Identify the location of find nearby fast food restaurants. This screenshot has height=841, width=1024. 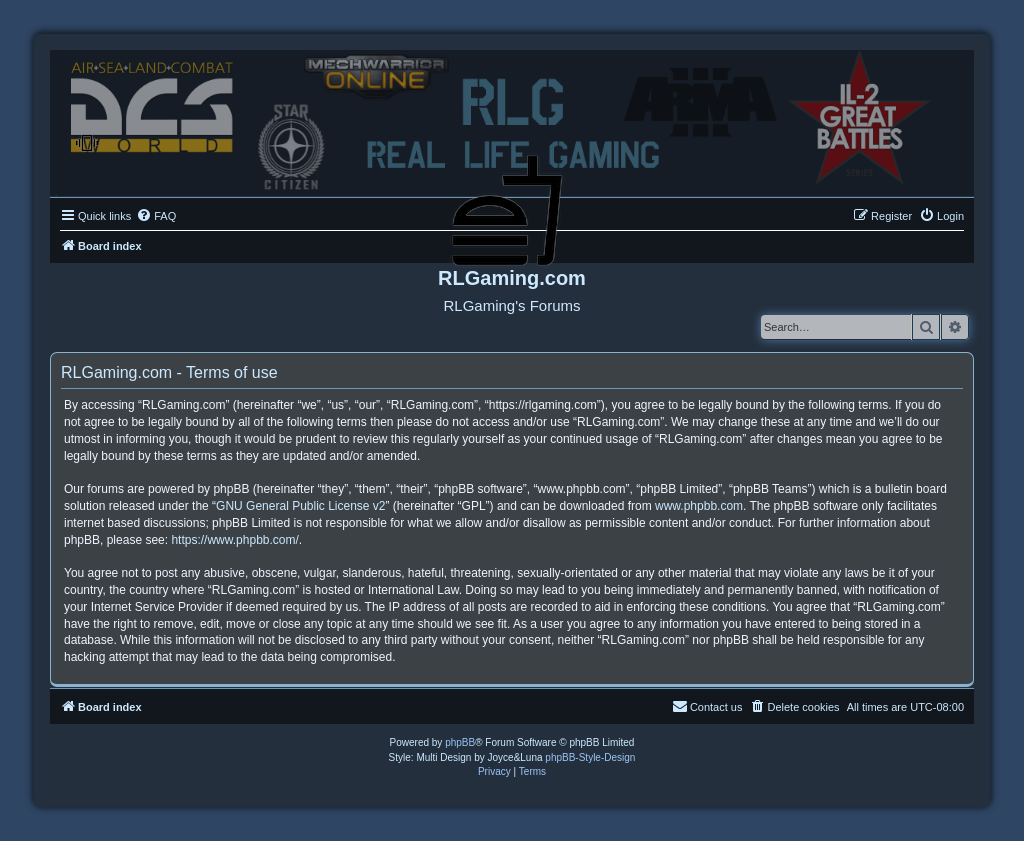
(507, 210).